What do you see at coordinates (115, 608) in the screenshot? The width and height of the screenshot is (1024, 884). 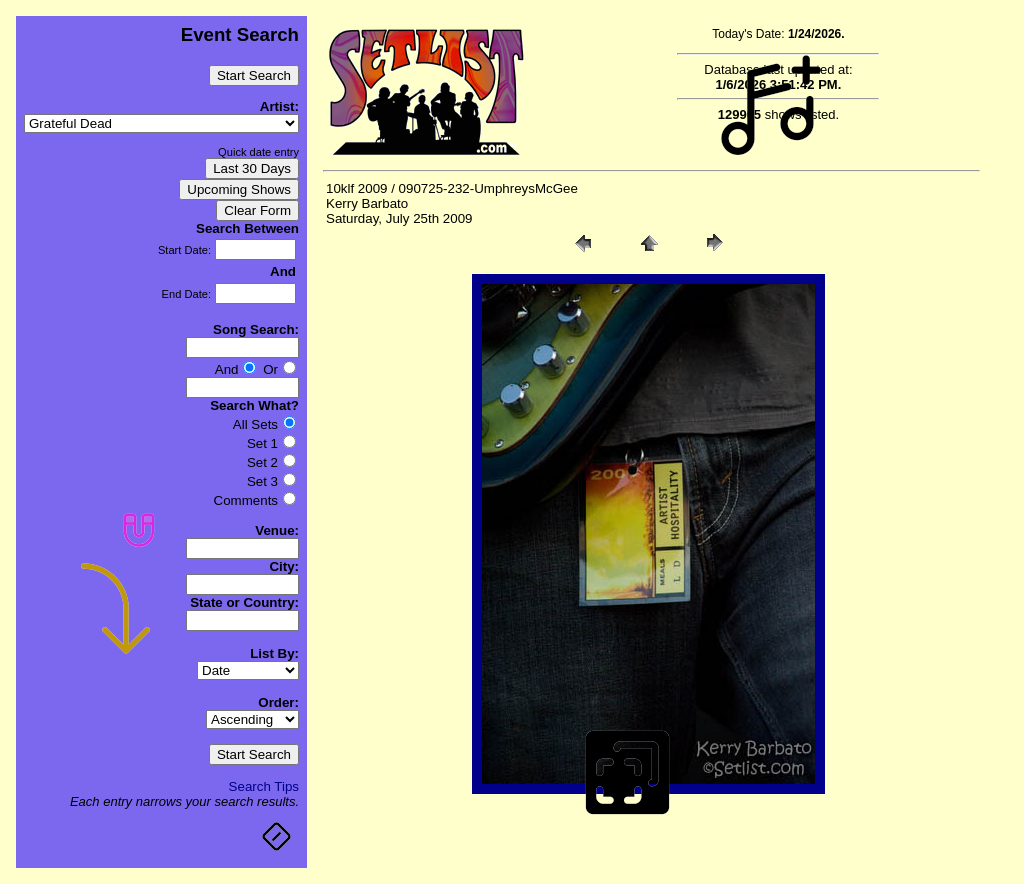 I see `redirect content or flow downward` at bounding box center [115, 608].